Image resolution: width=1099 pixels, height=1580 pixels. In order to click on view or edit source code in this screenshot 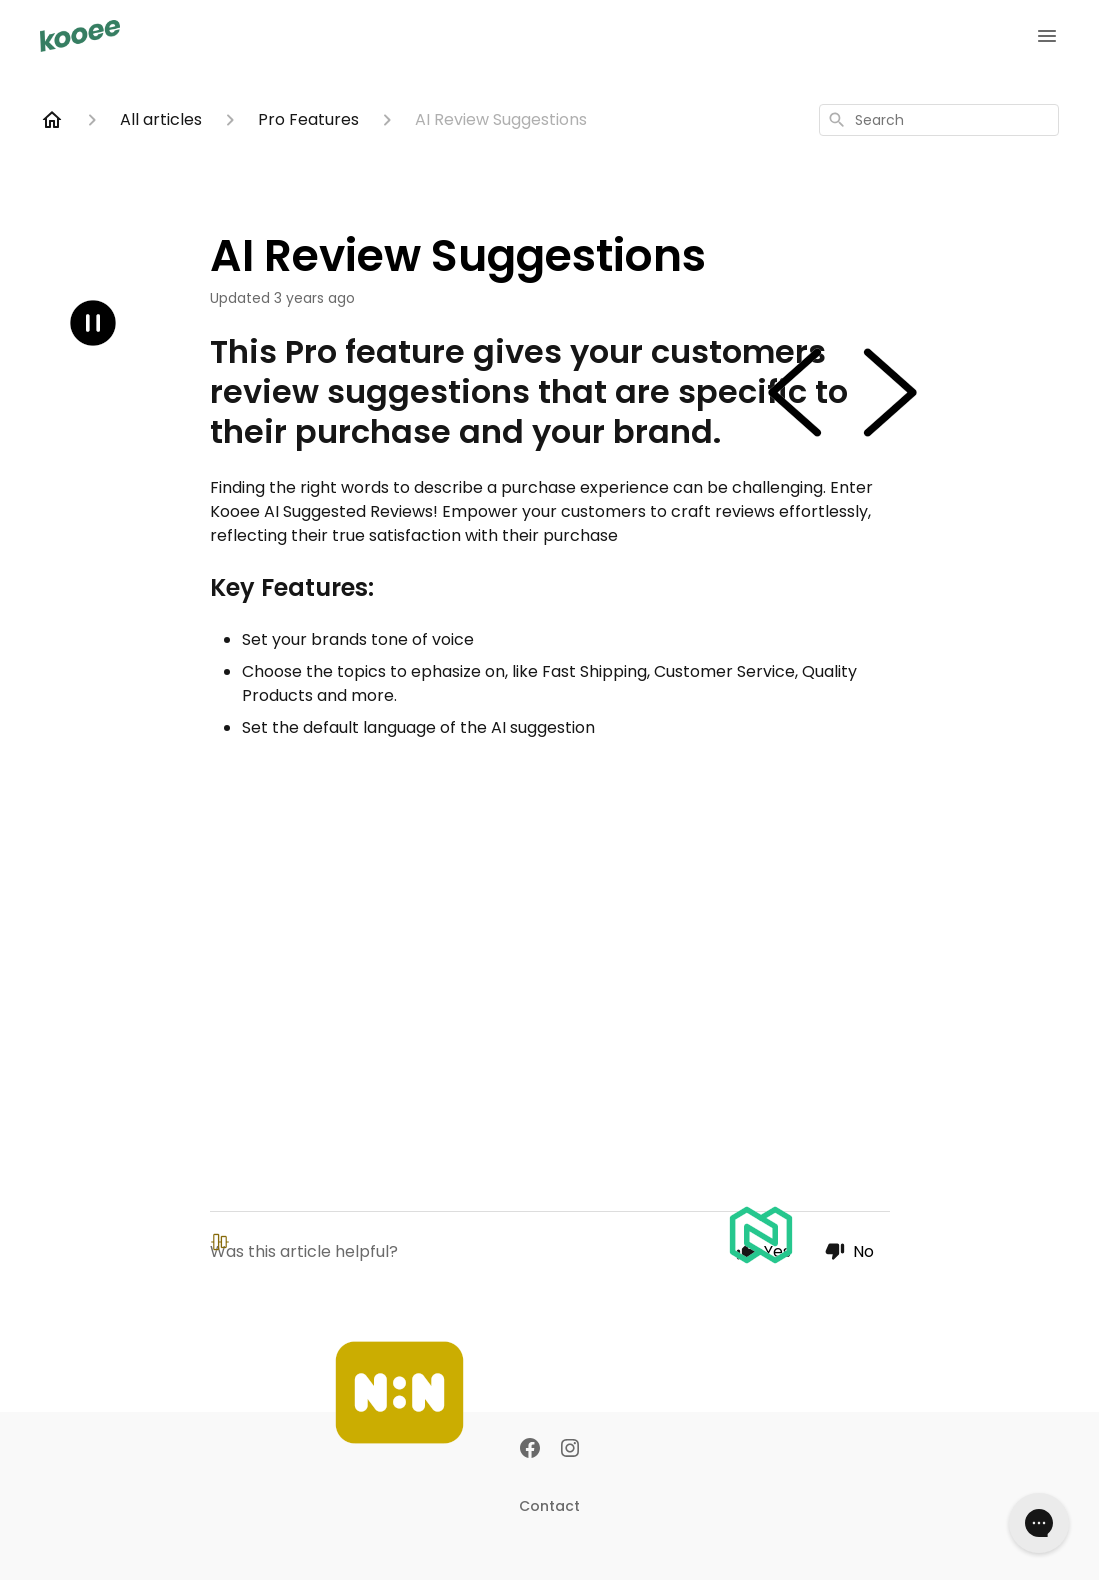, I will do `click(842, 392)`.